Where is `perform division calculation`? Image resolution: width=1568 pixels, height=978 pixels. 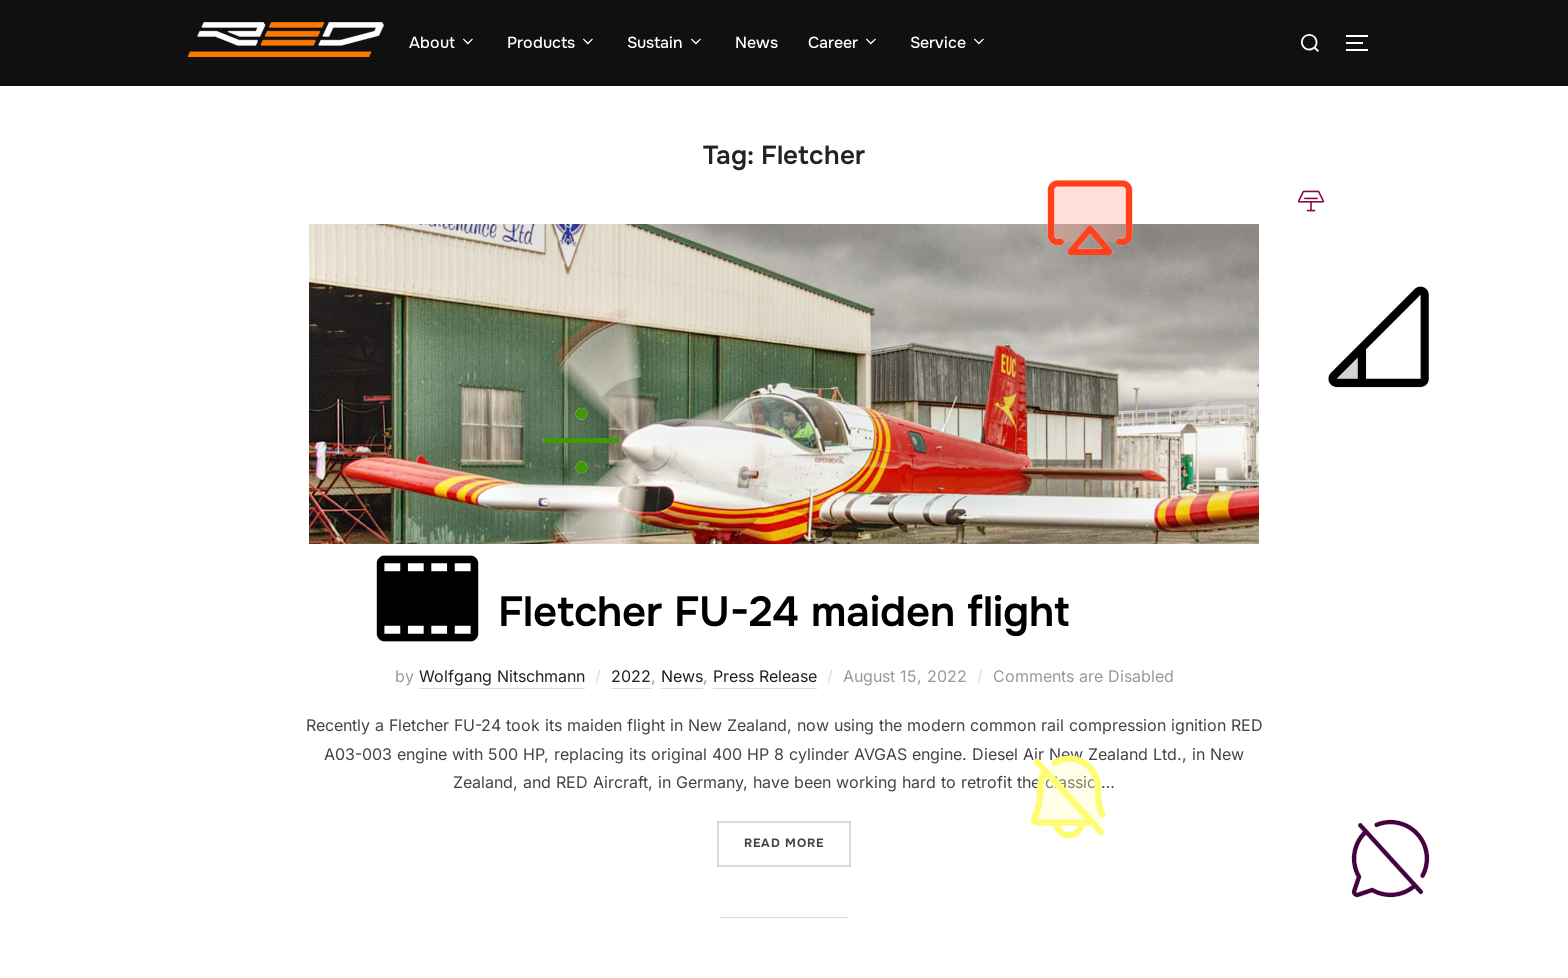 perform division calculation is located at coordinates (581, 440).